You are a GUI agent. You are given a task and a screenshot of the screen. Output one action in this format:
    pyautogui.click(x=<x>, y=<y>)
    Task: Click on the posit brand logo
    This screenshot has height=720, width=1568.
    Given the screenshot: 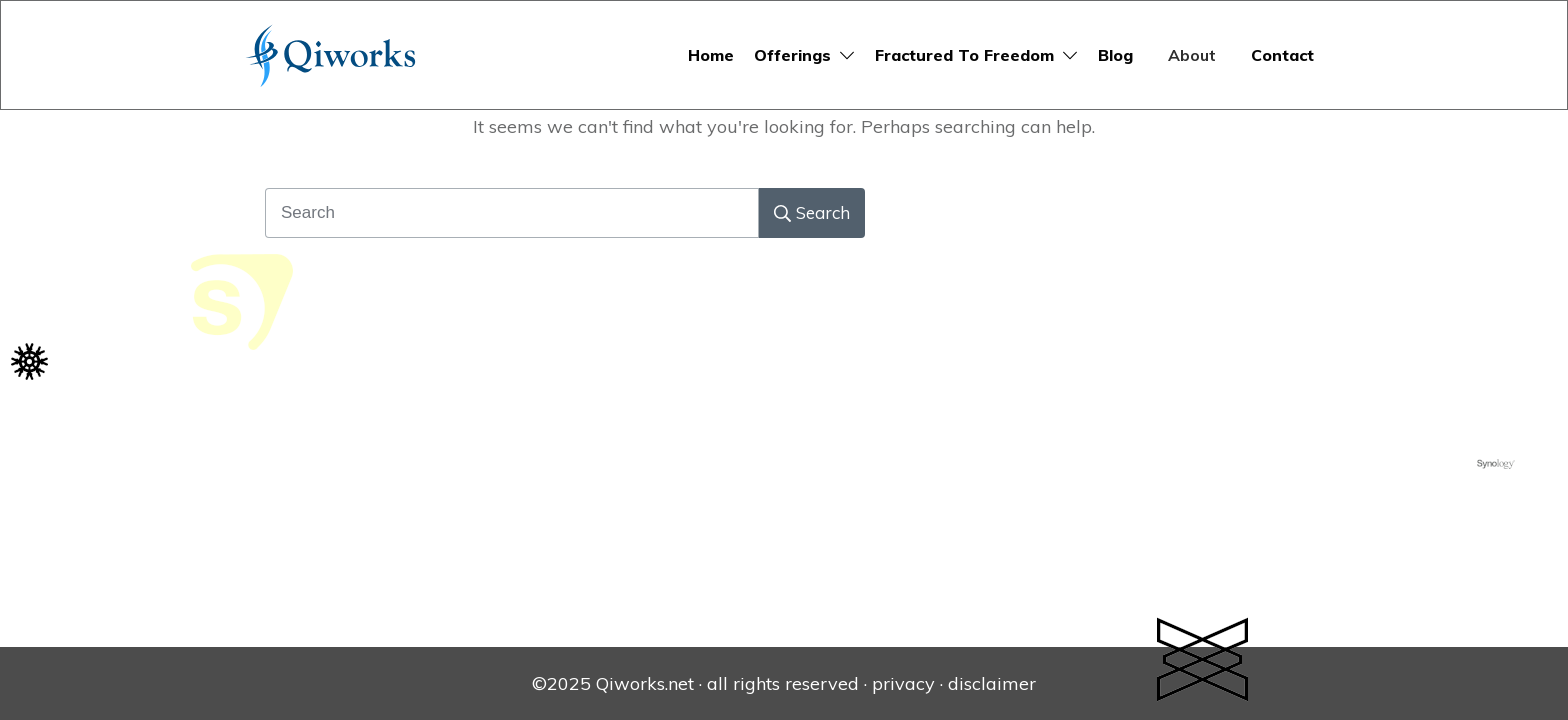 What is the action you would take?
    pyautogui.click(x=1202, y=659)
    